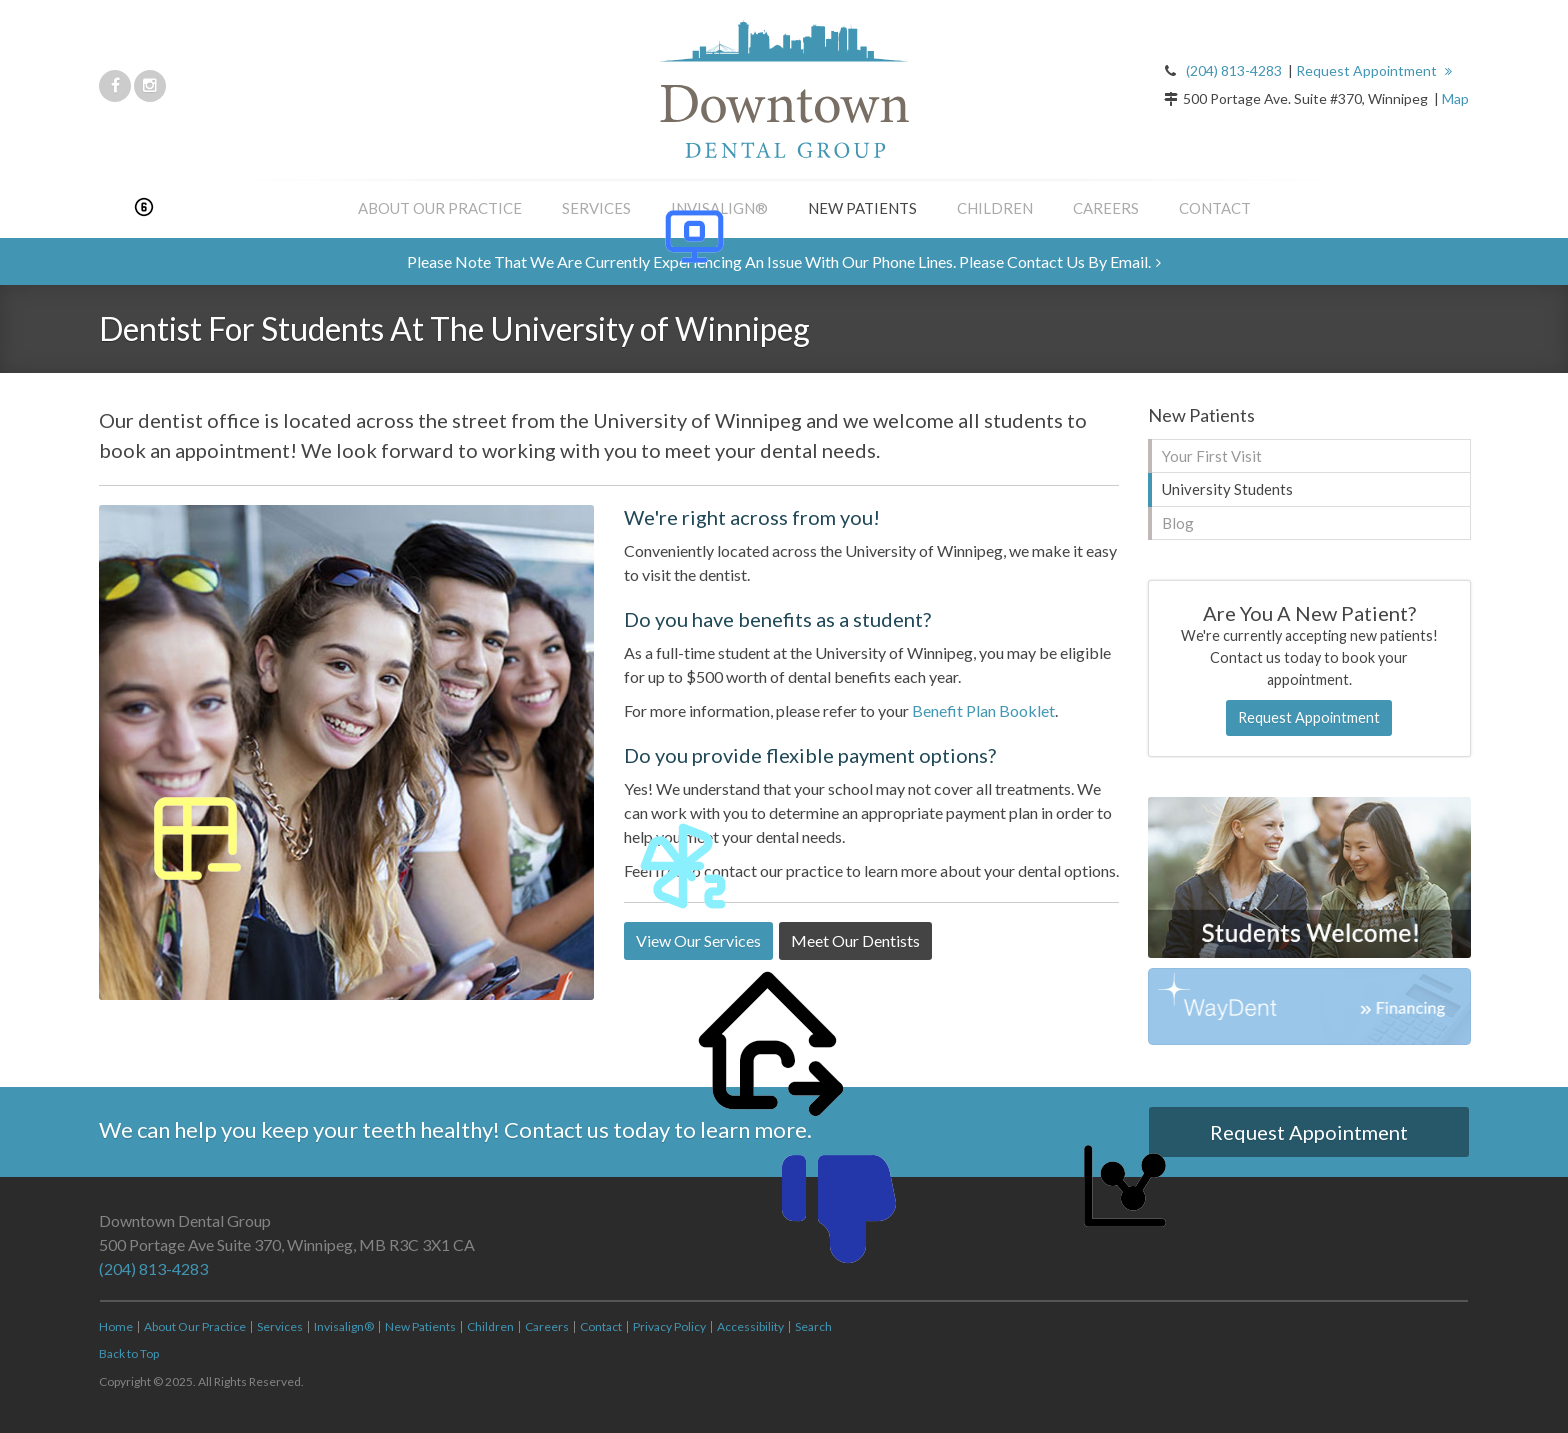 The image size is (1568, 1433). Describe the element at coordinates (767, 1040) in the screenshot. I see `move or relocate to a new home` at that location.